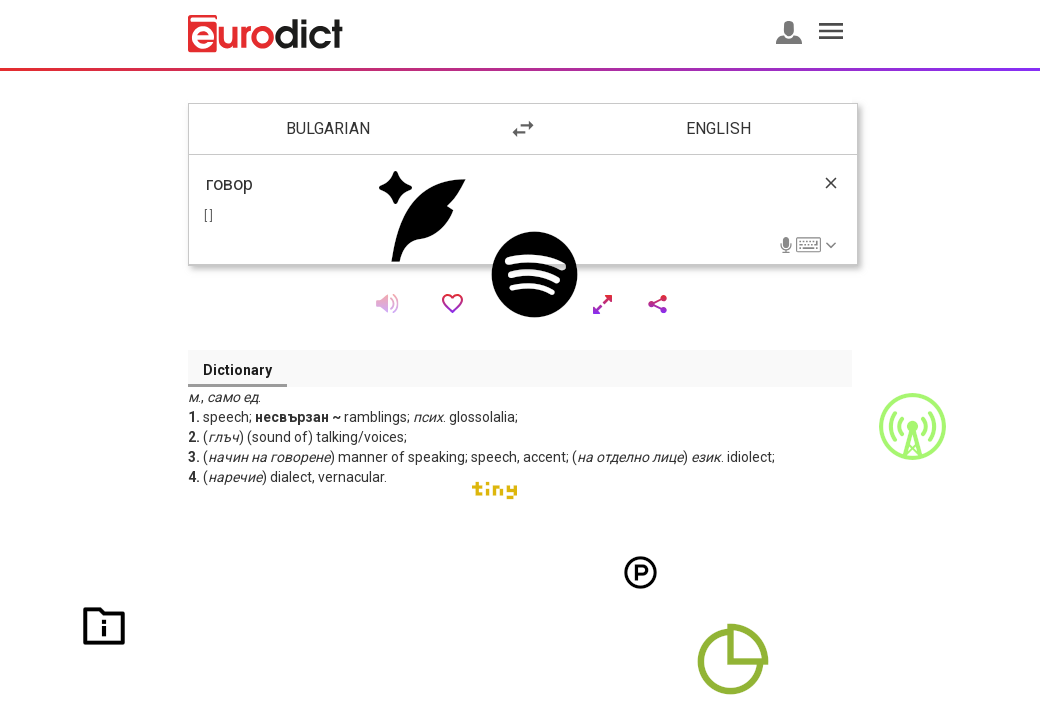  I want to click on open the Overcast podcast app, so click(912, 426).